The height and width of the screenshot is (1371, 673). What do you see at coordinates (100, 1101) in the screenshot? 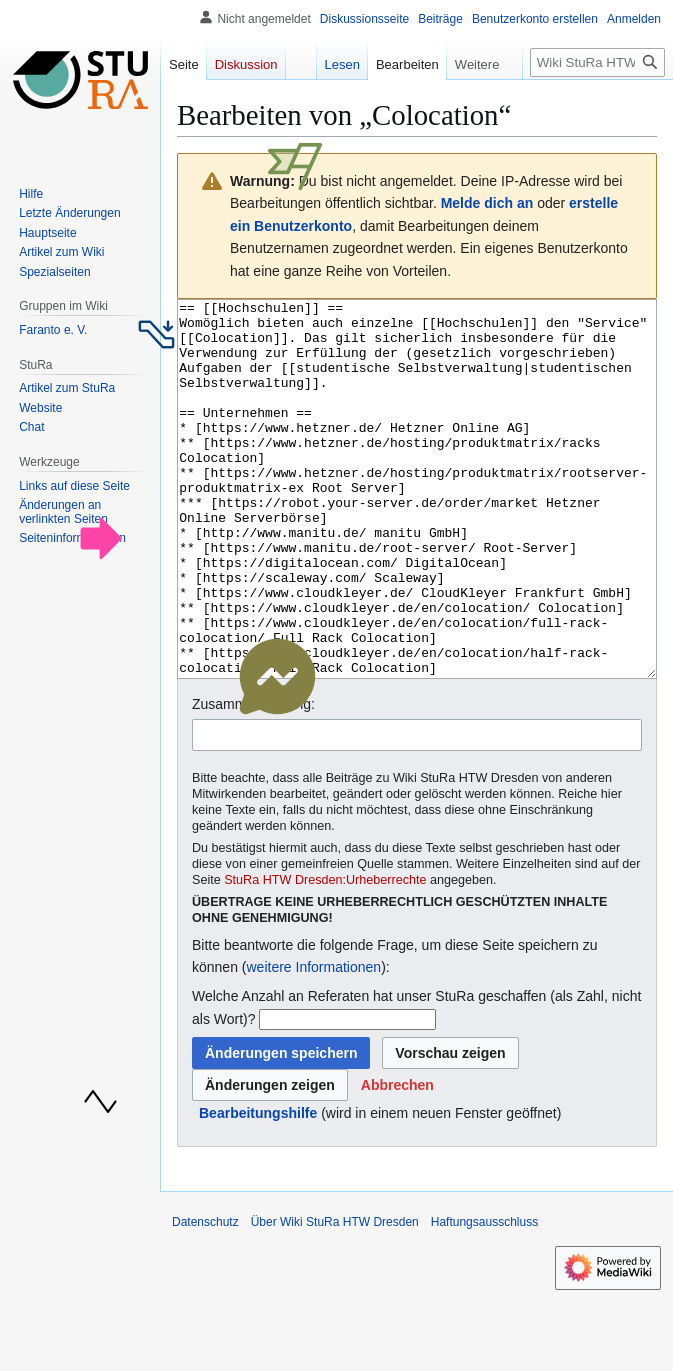
I see `toggle triangle waveform in audio synthesizer` at bounding box center [100, 1101].